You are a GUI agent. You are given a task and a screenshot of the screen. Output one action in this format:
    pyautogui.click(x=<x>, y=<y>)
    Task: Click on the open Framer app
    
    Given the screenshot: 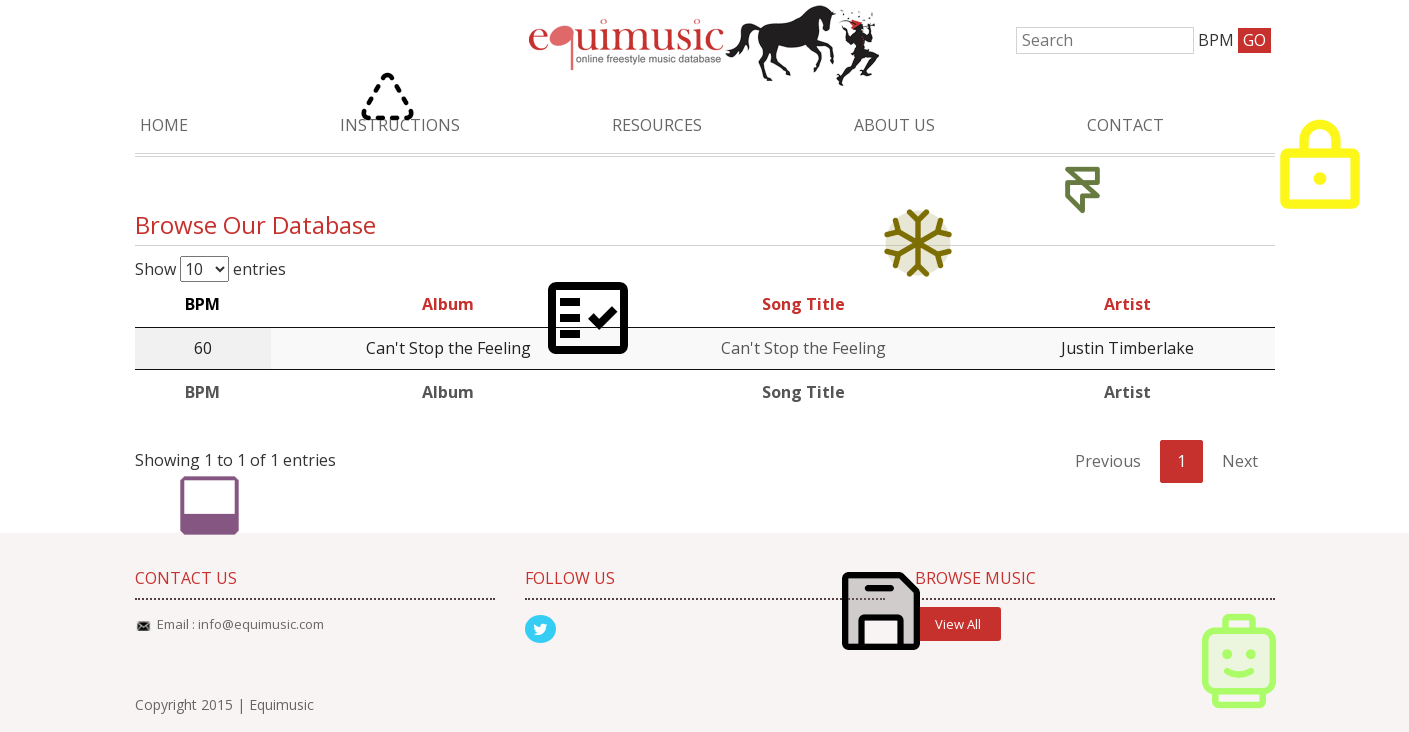 What is the action you would take?
    pyautogui.click(x=1082, y=187)
    